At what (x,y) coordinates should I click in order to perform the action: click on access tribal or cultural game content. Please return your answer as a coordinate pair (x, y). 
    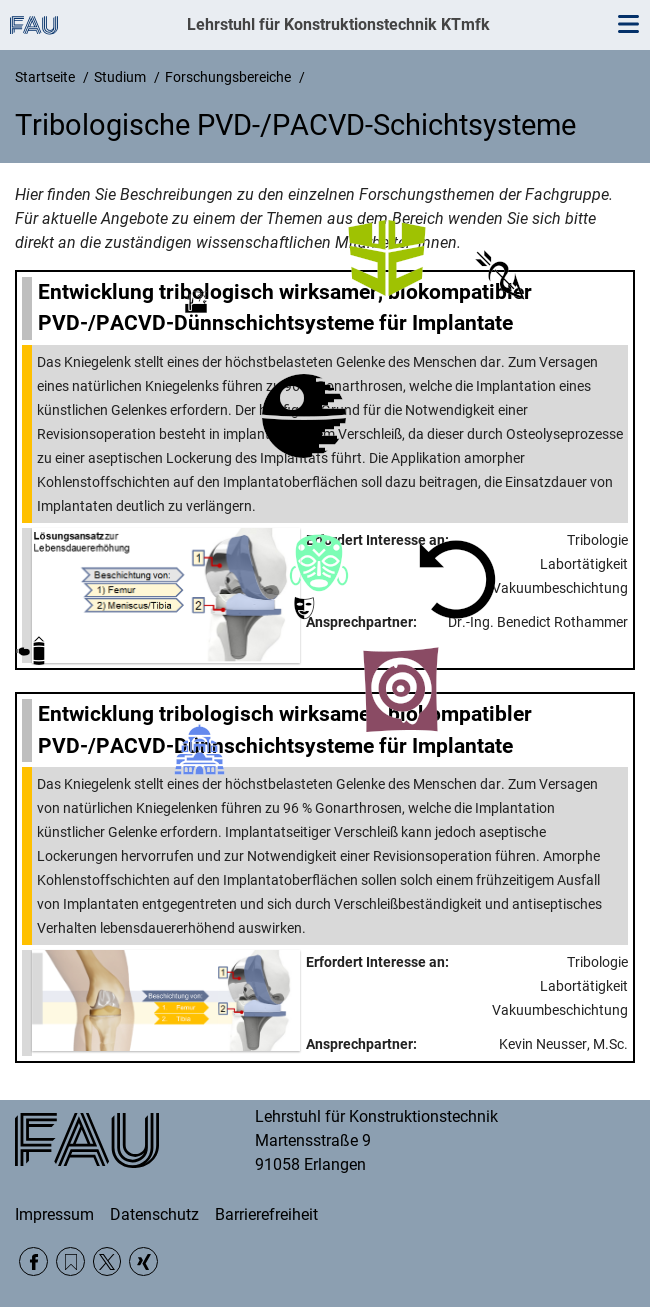
    Looking at the image, I should click on (319, 563).